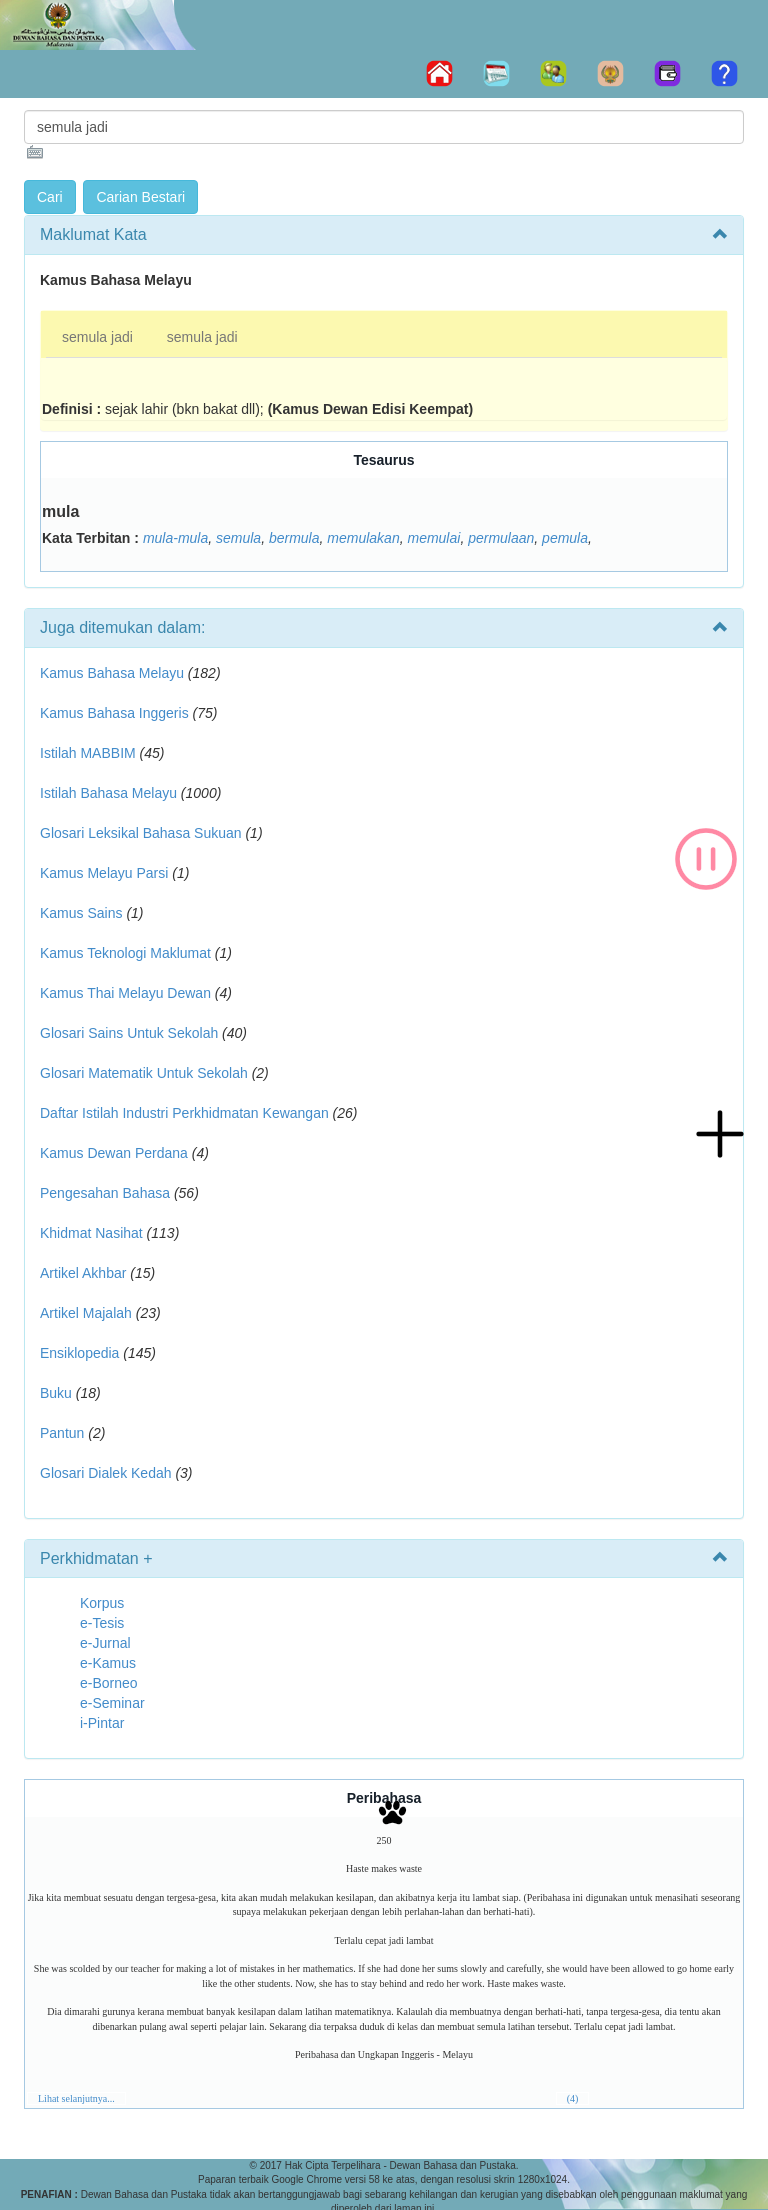  What do you see at coordinates (392, 1812) in the screenshot?
I see `access pet-related features or settings` at bounding box center [392, 1812].